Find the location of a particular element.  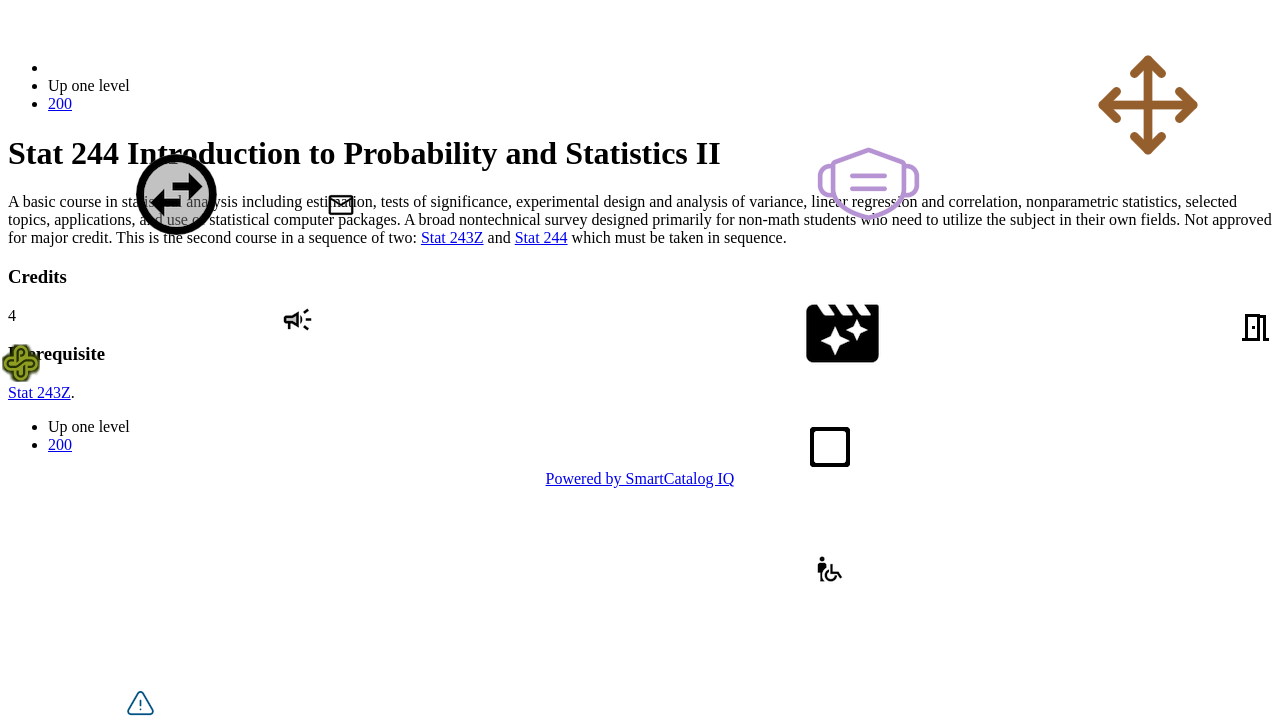

apply visual effects or filters to a video is located at coordinates (842, 333).